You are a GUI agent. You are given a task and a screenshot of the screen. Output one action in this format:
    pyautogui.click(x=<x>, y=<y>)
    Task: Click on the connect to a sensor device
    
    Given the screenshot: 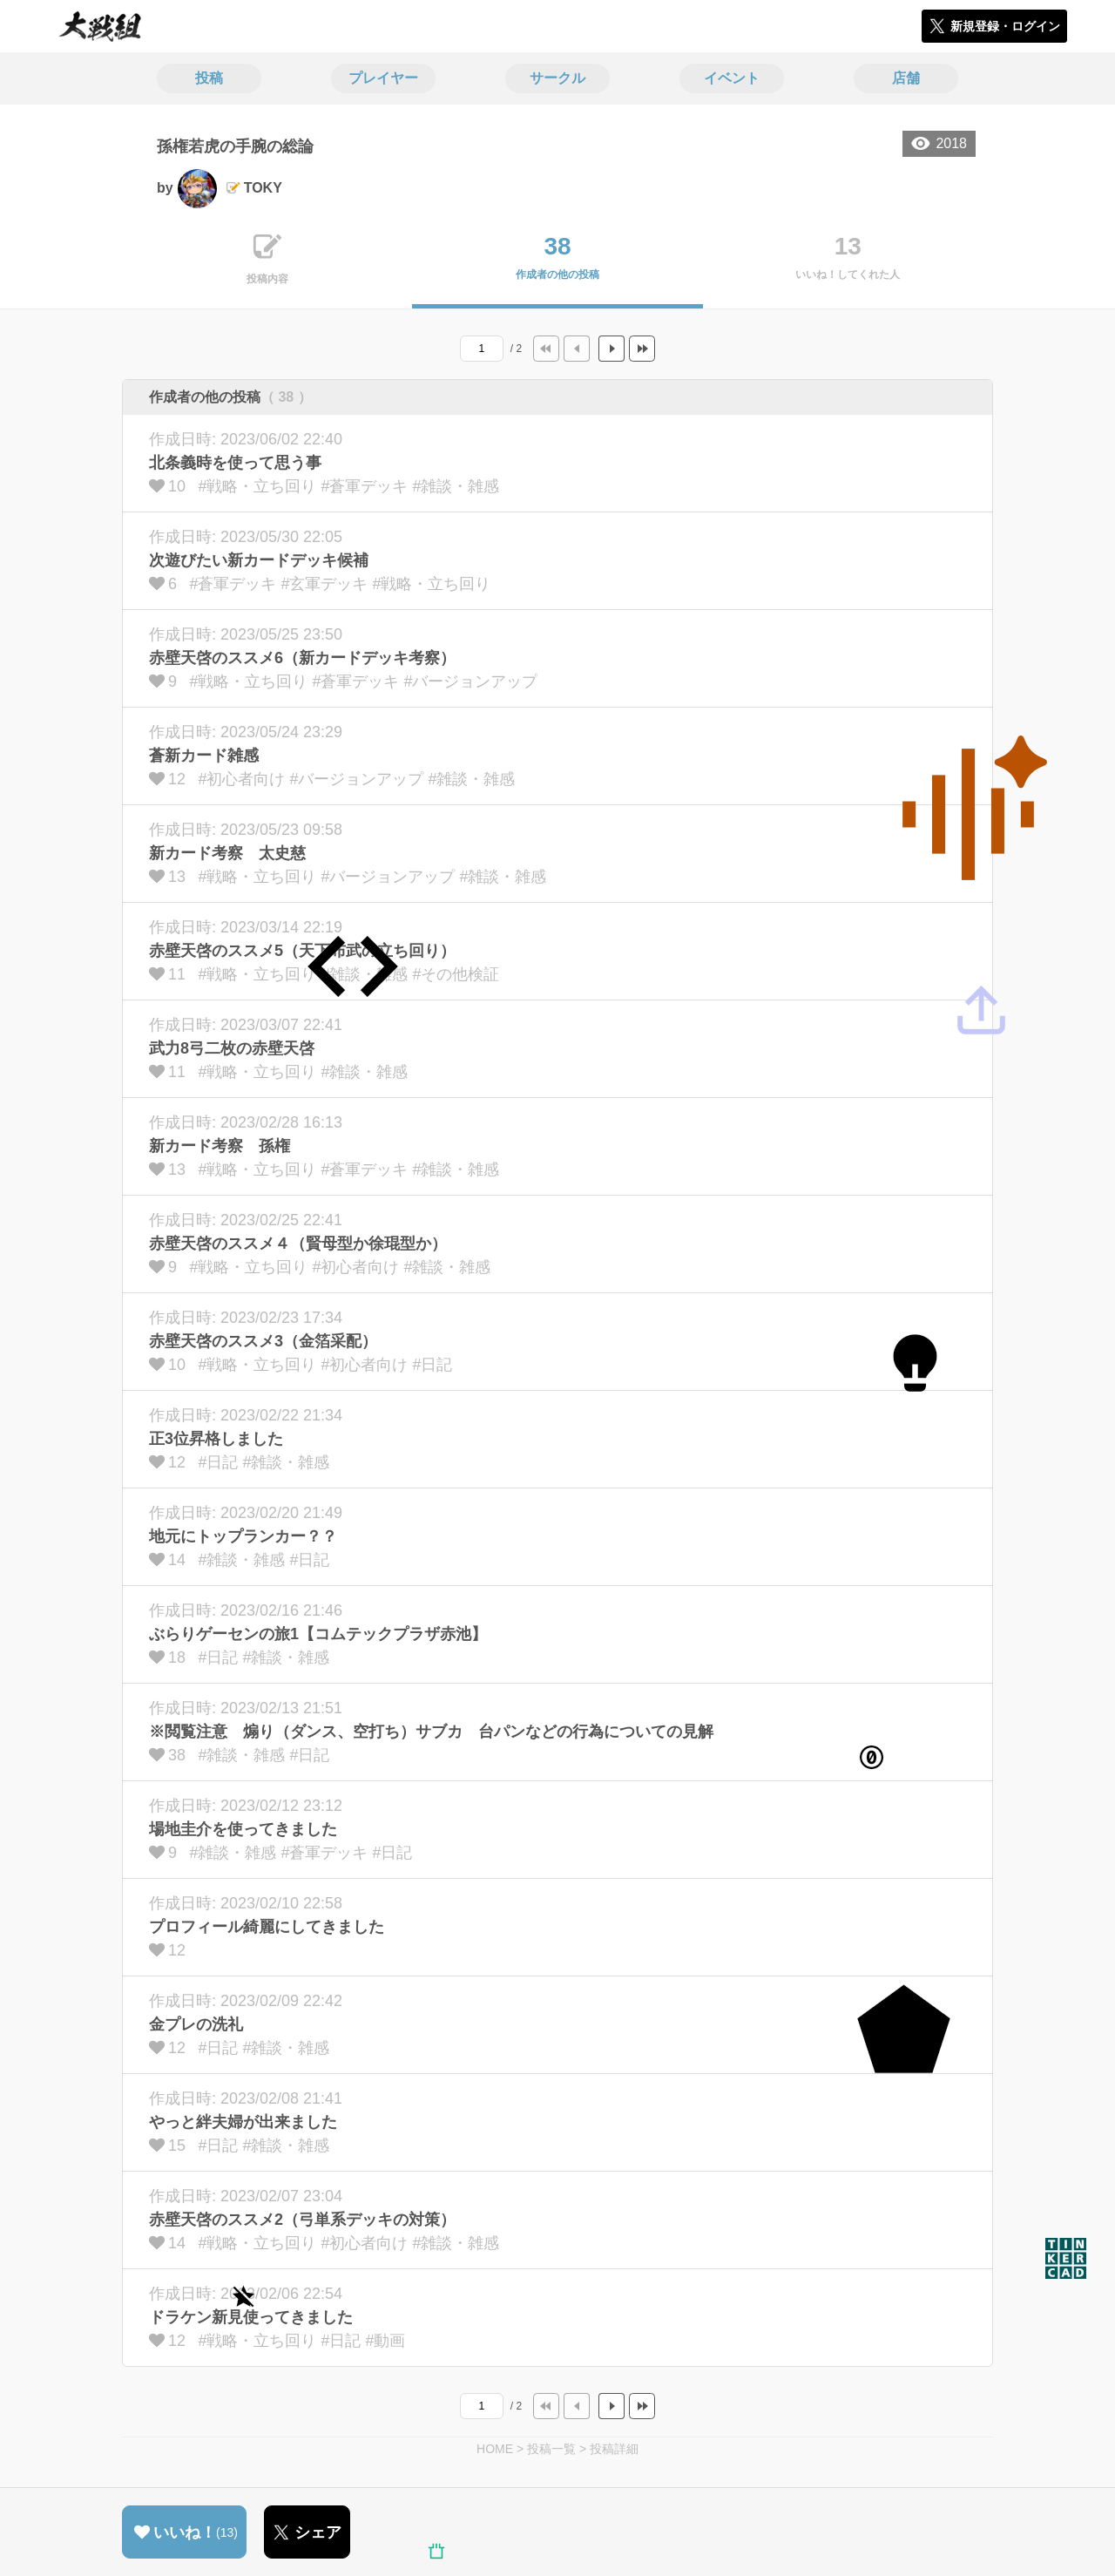 What is the action you would take?
    pyautogui.click(x=436, y=2552)
    